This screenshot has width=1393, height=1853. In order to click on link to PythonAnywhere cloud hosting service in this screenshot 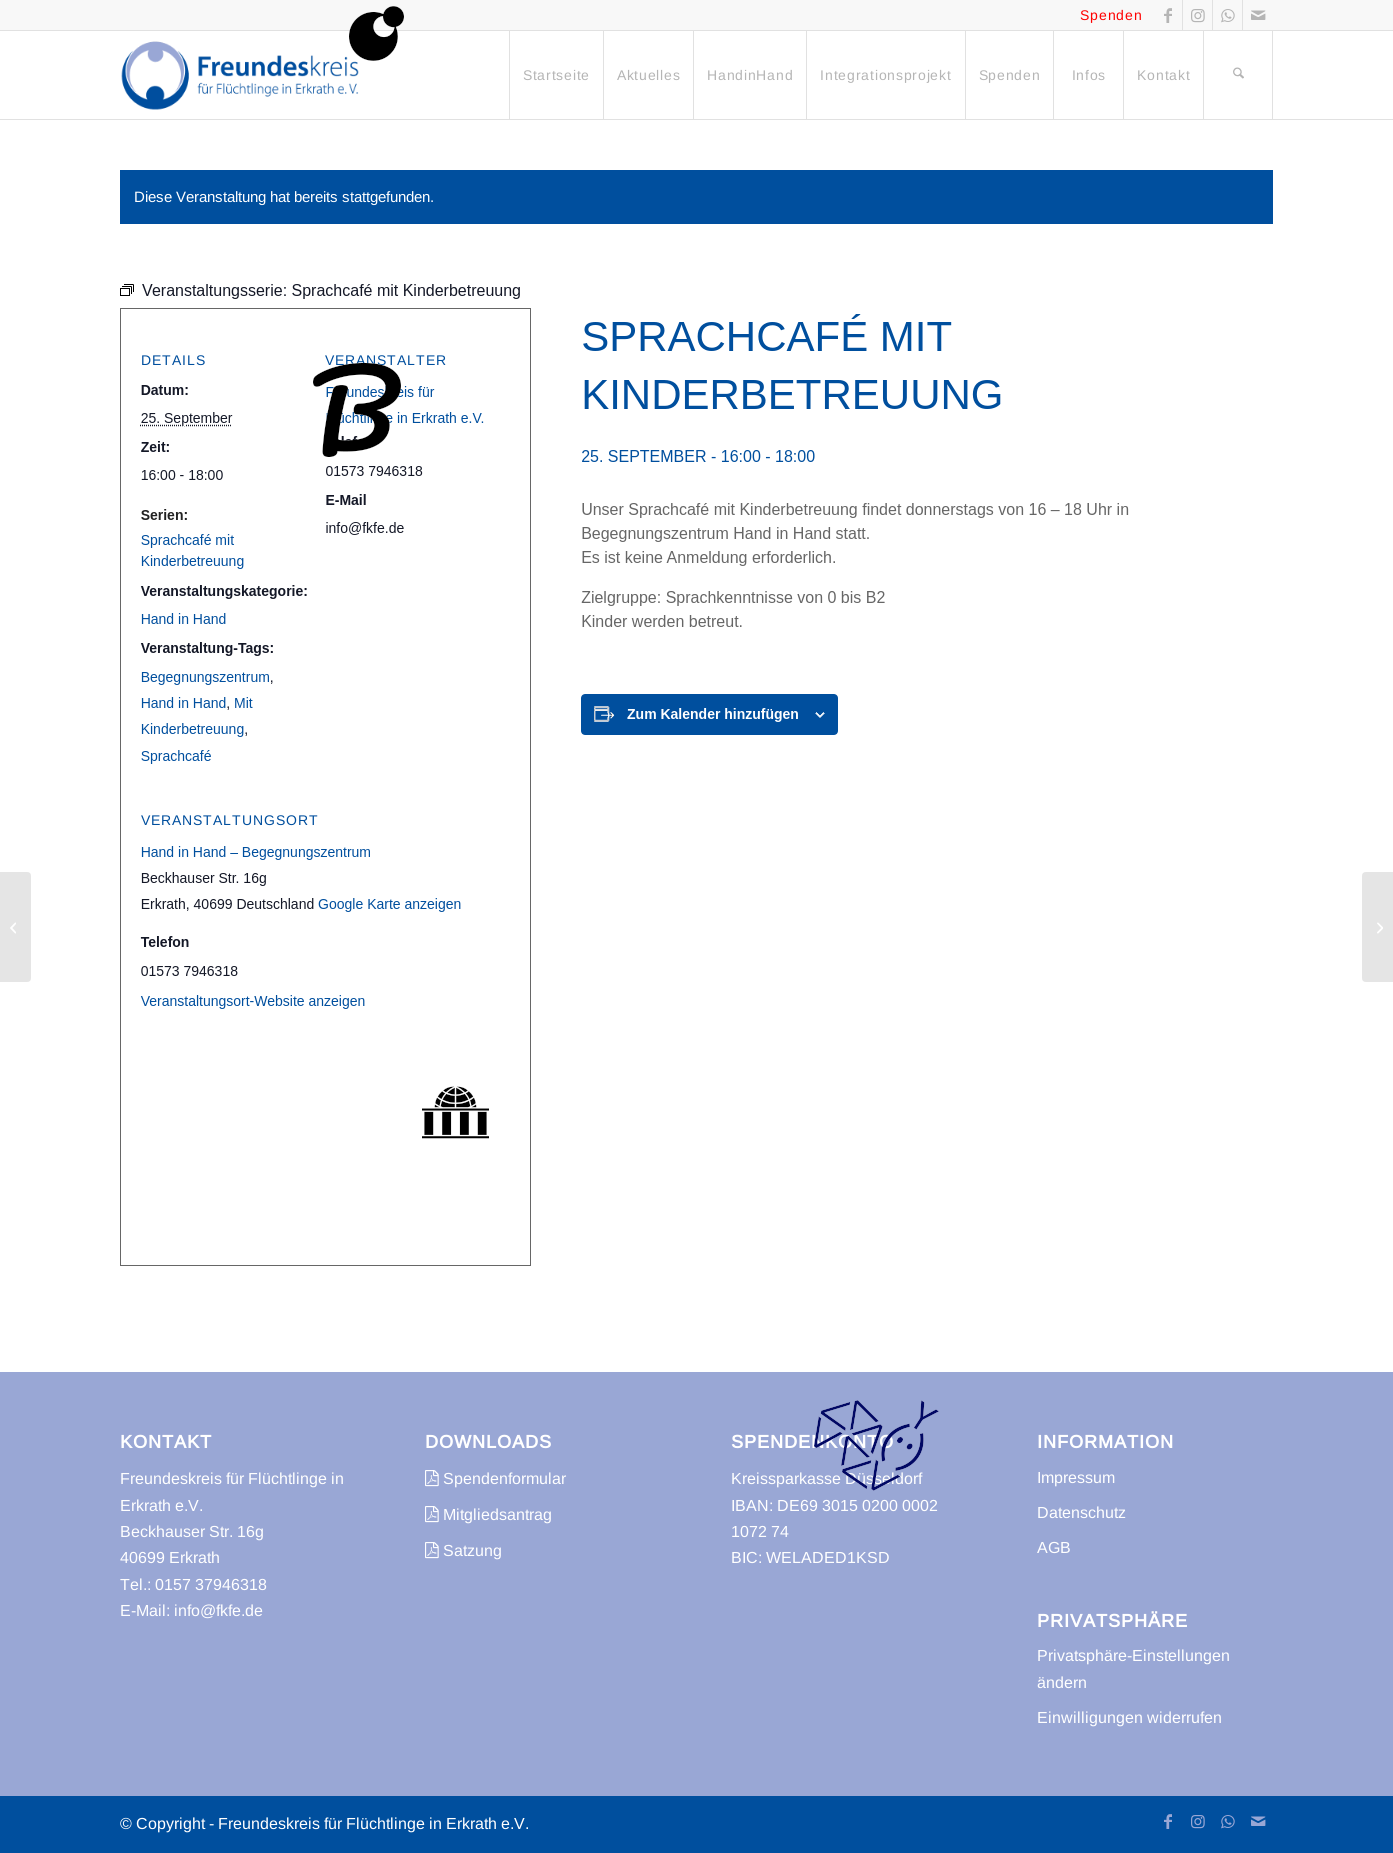, I will do `click(876, 1445)`.